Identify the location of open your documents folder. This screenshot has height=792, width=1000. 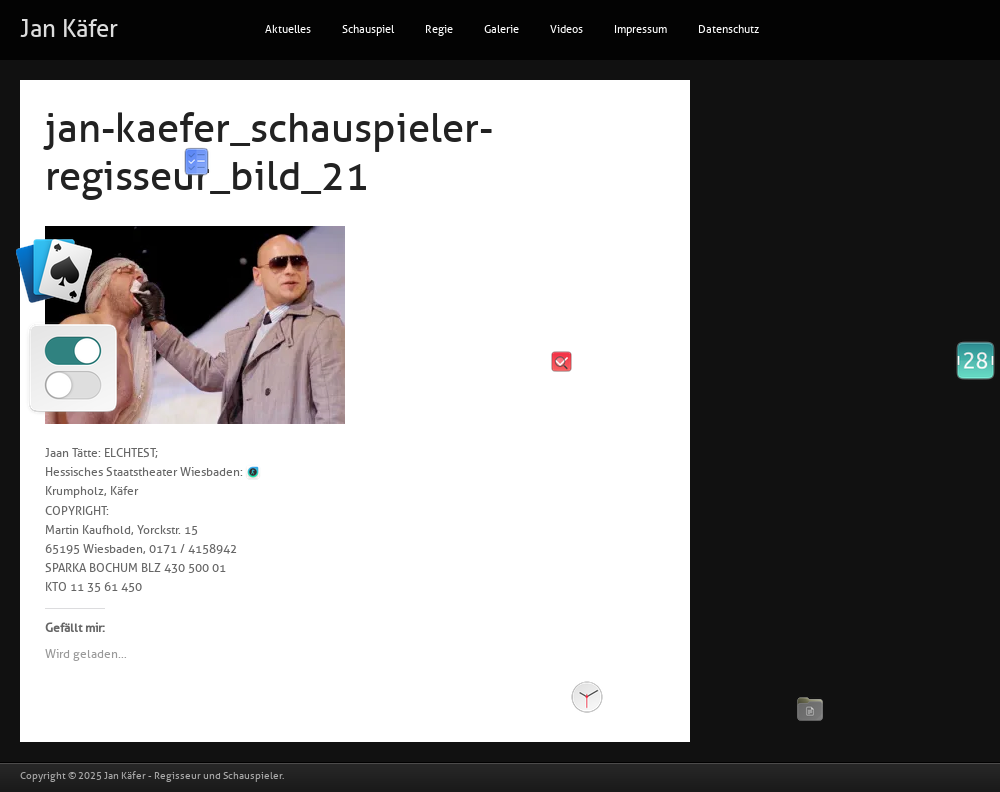
(810, 709).